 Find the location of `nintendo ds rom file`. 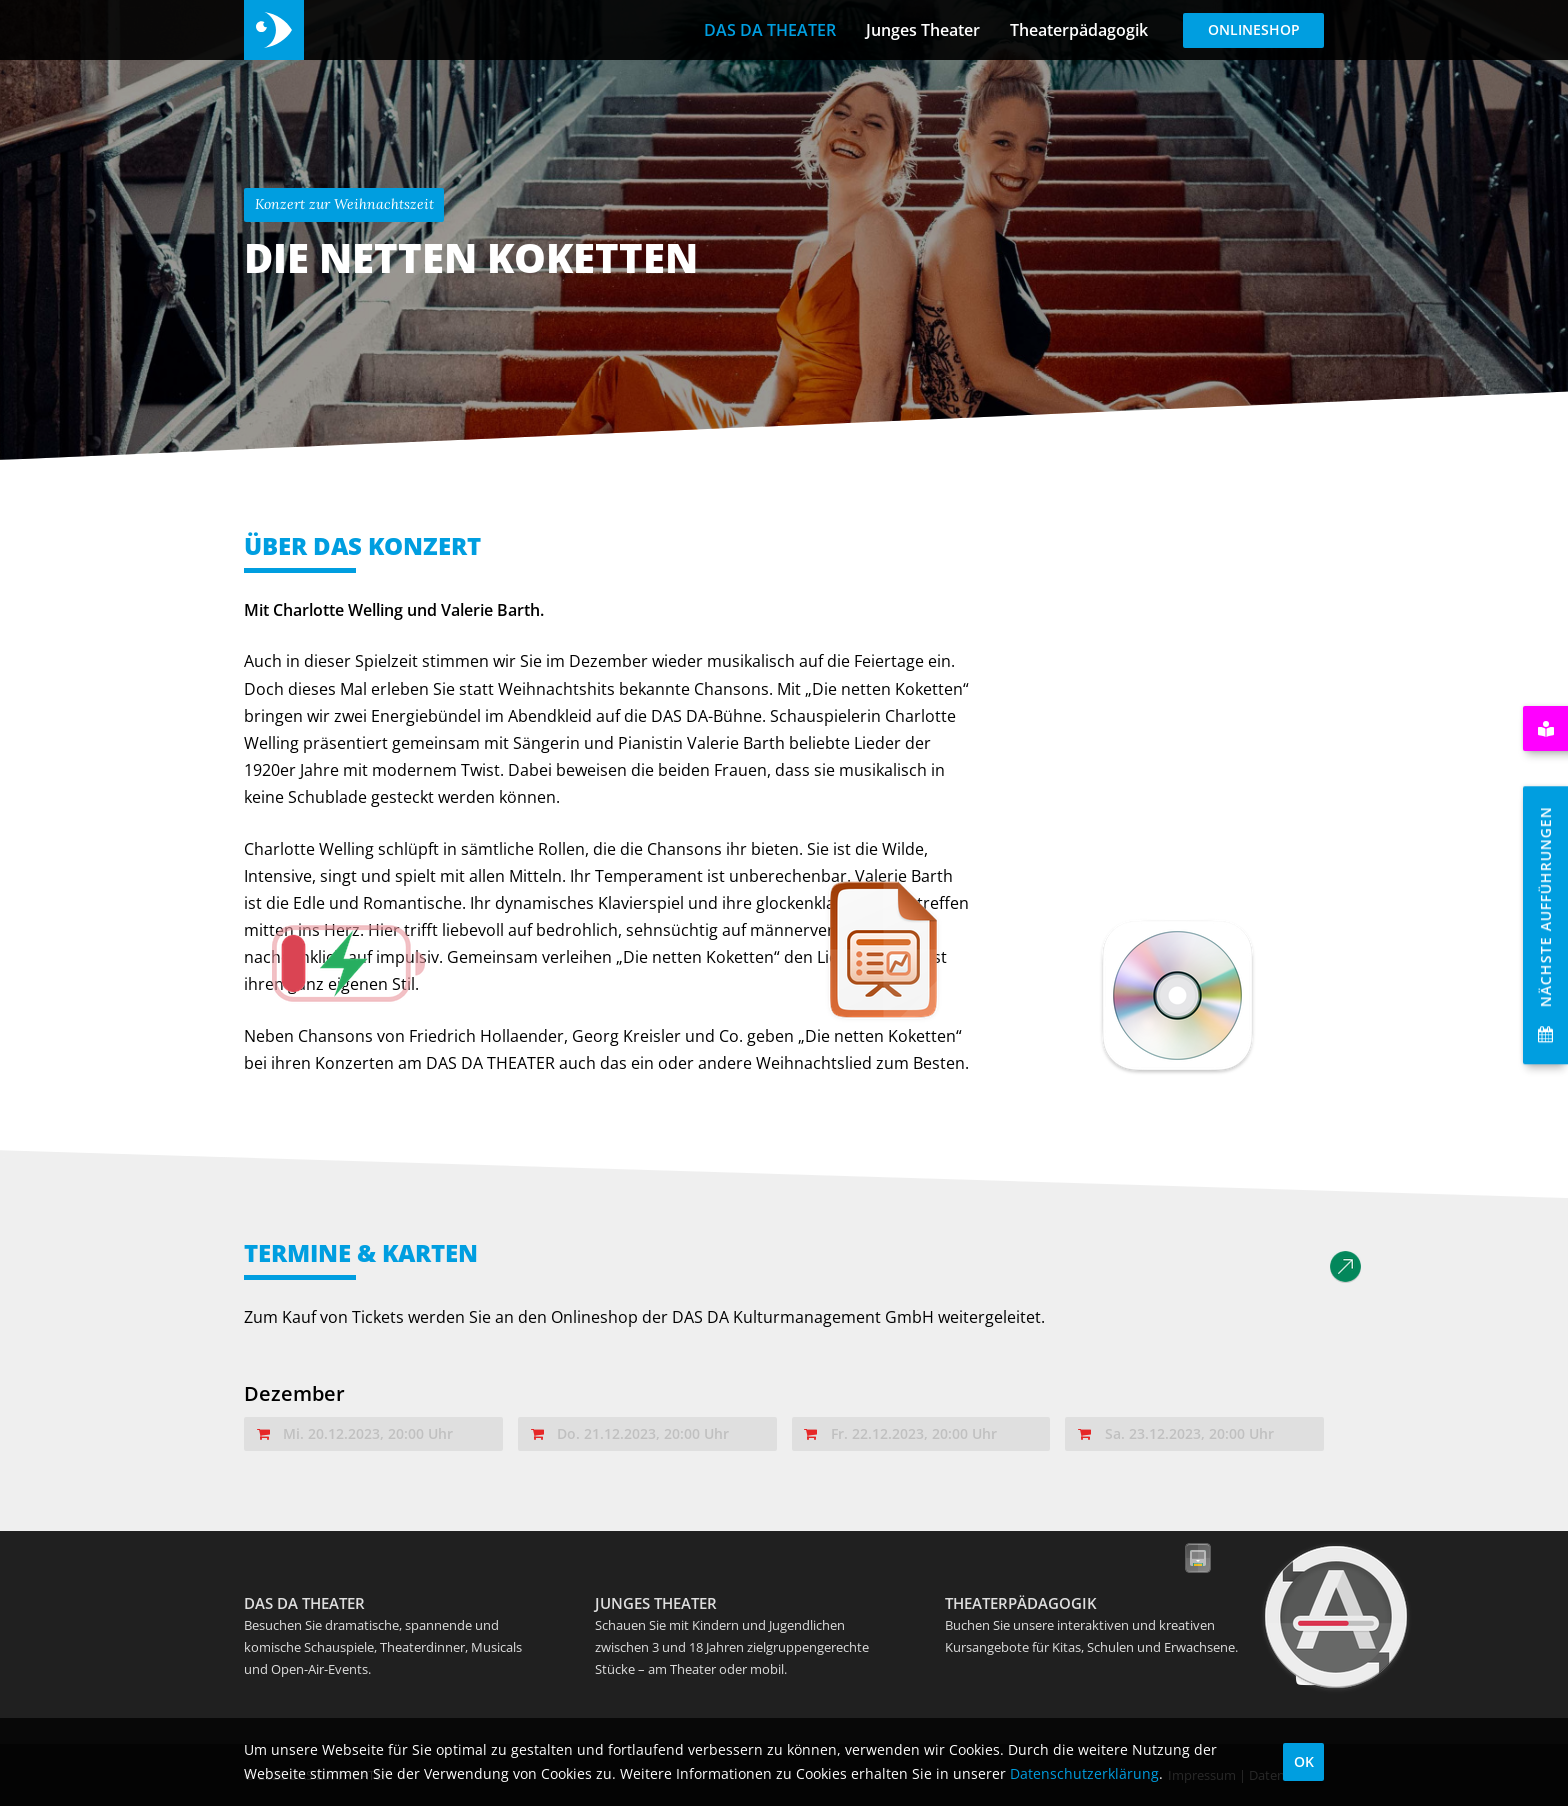

nintendo ds rom file is located at coordinates (1198, 1558).